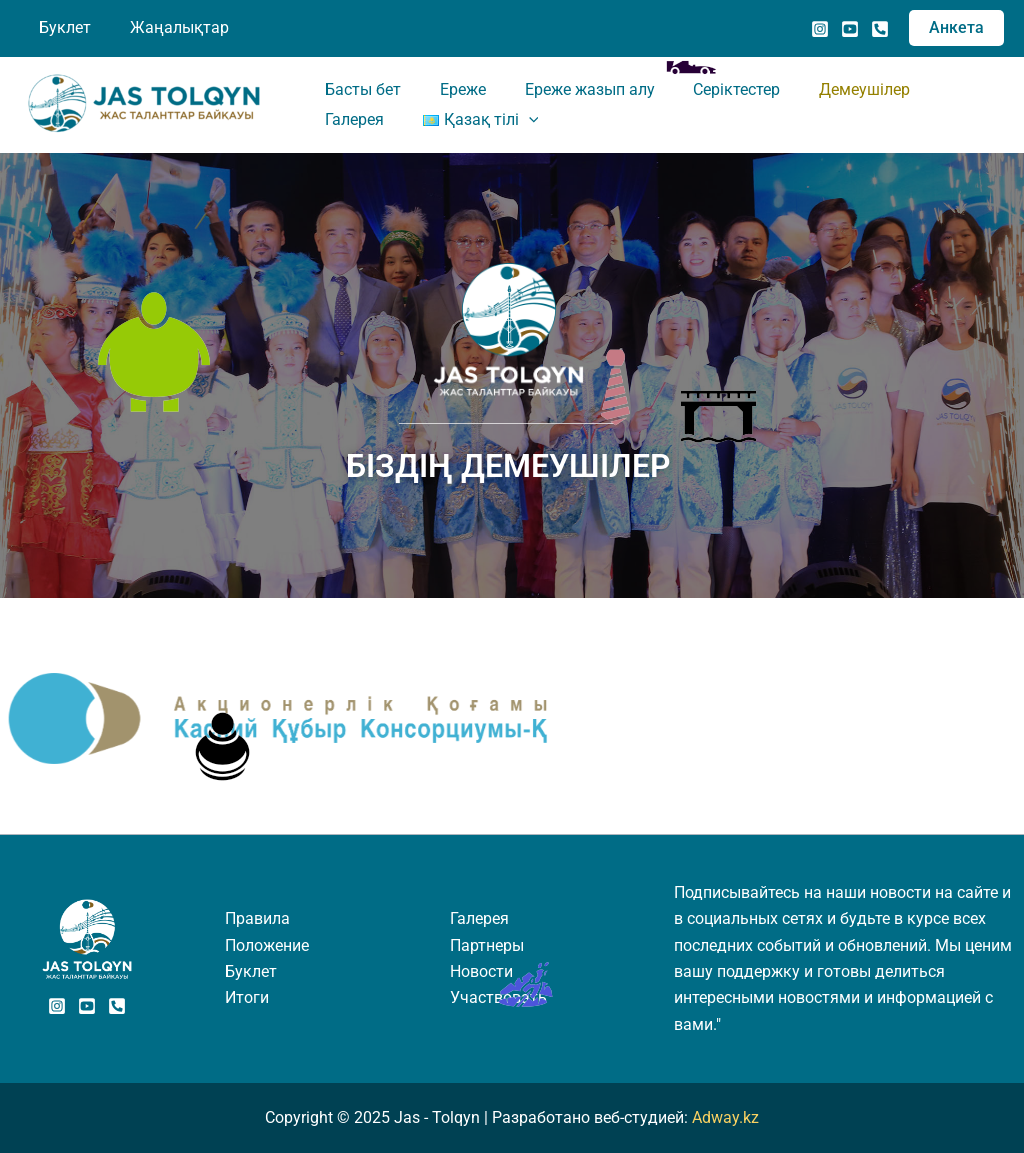 This screenshot has width=1024, height=1153. What do you see at coordinates (691, 67) in the screenshot?
I see `access formula 1 racing game or content` at bounding box center [691, 67].